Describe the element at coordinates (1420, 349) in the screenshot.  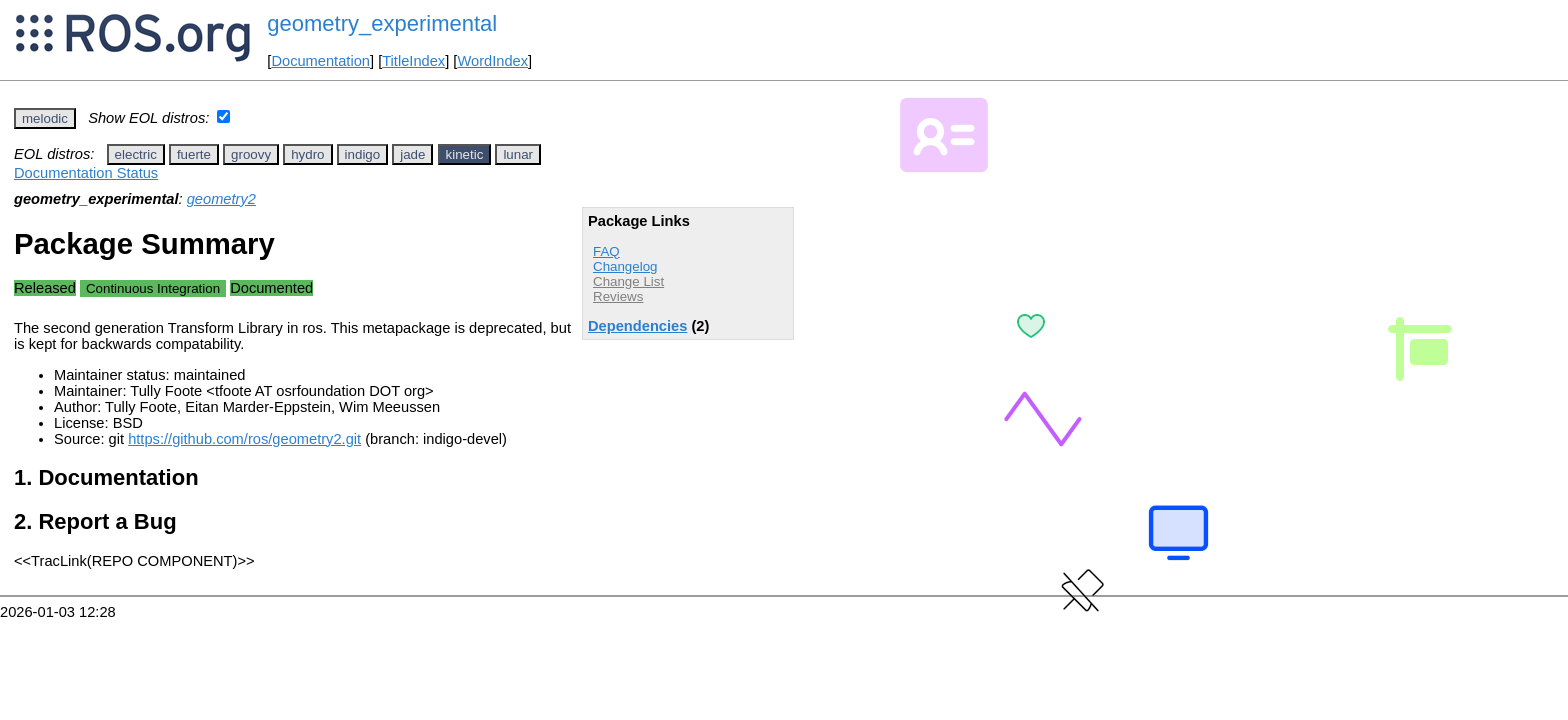
I see `indicates a storefront or business listing` at that location.